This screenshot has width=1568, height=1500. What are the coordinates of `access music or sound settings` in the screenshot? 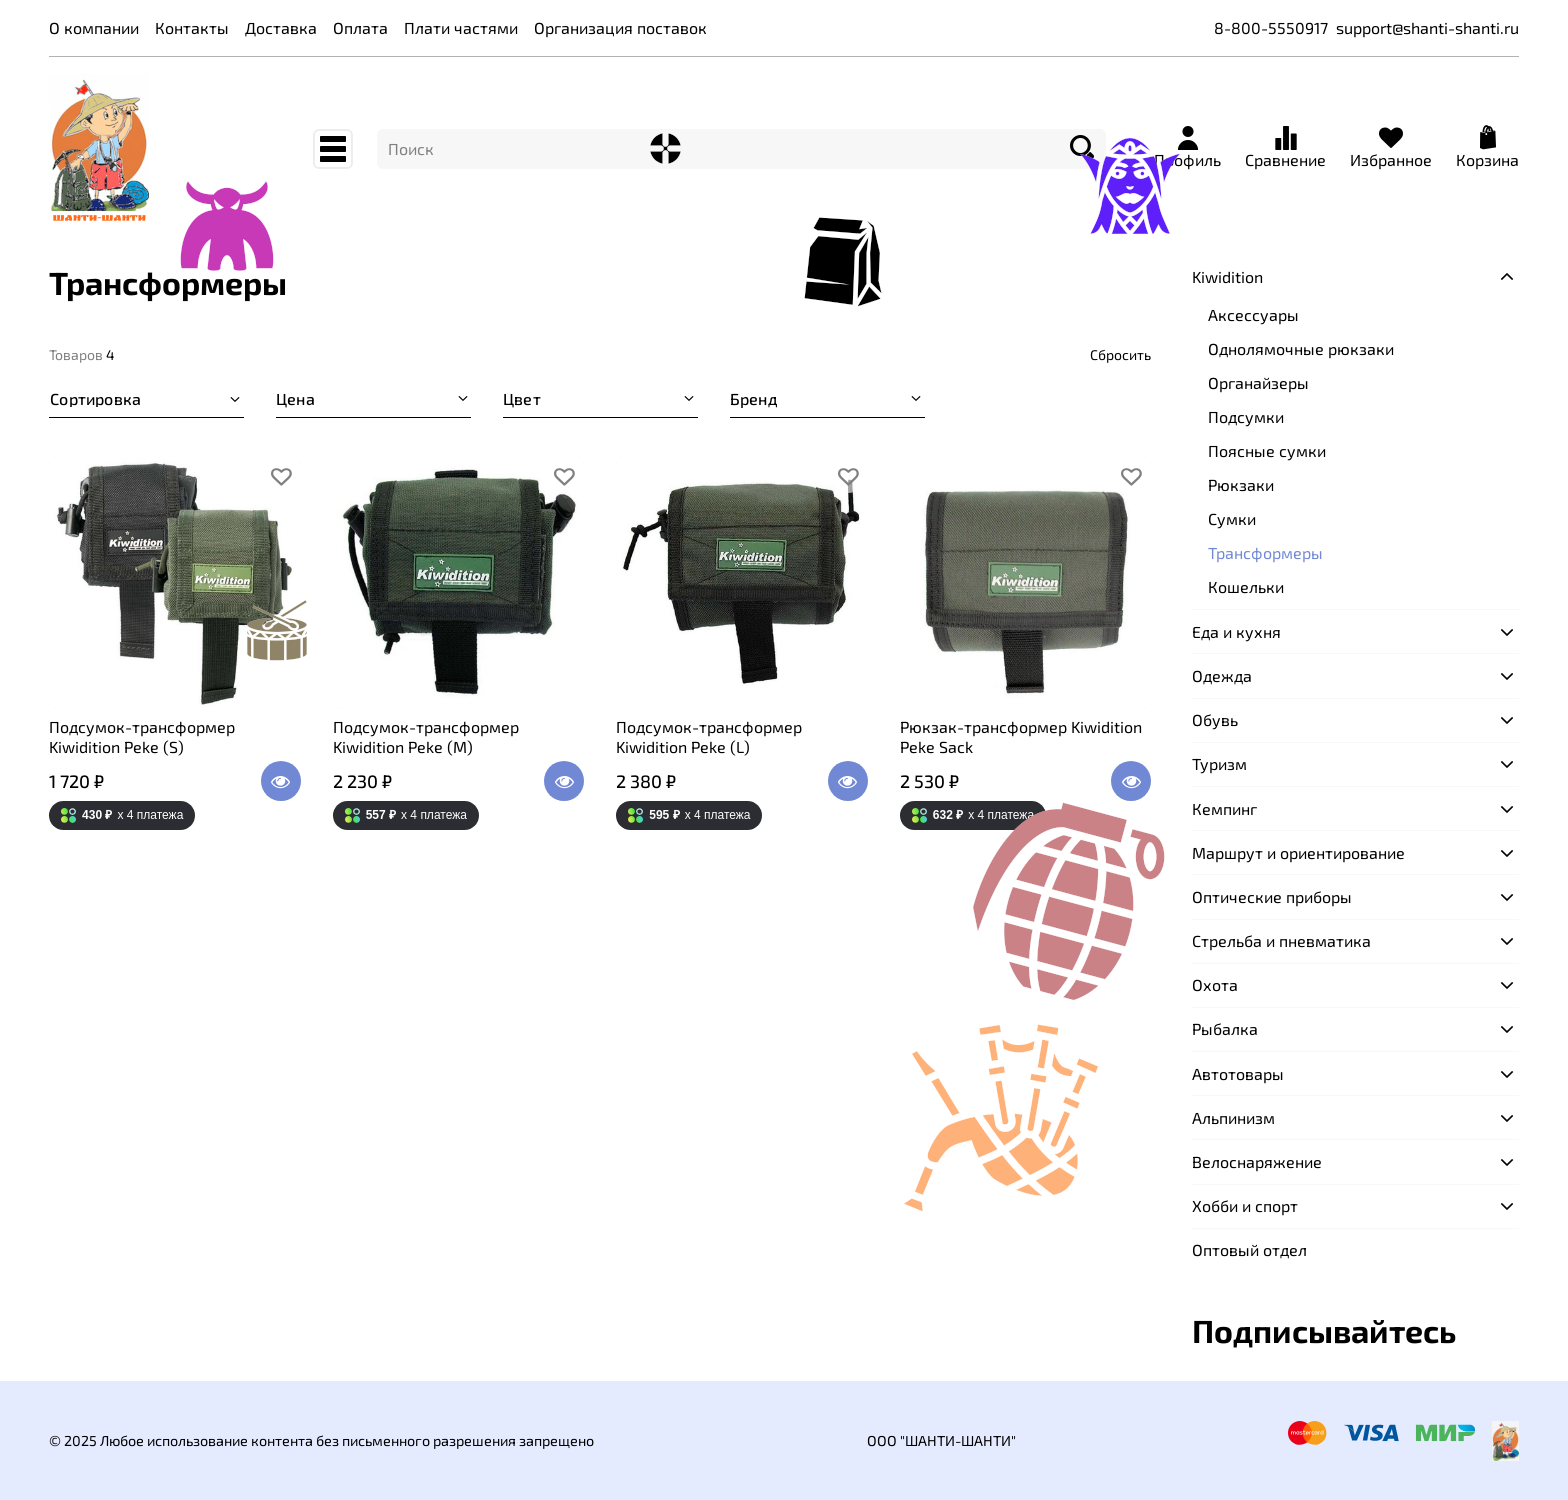 It's located at (277, 630).